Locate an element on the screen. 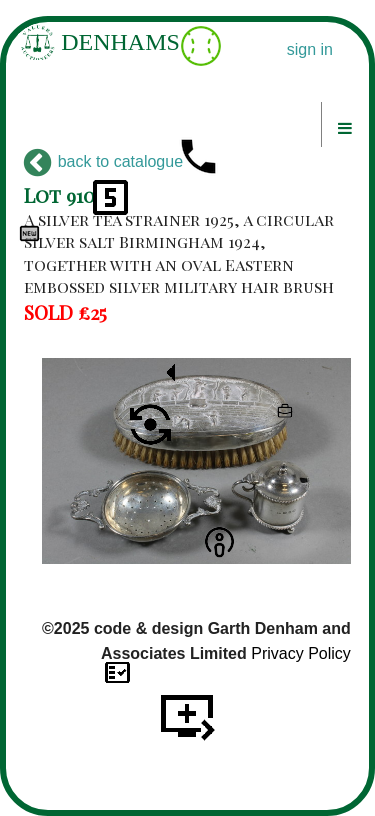 The image size is (375, 816). indicates new content or recently added items is located at coordinates (29, 233).